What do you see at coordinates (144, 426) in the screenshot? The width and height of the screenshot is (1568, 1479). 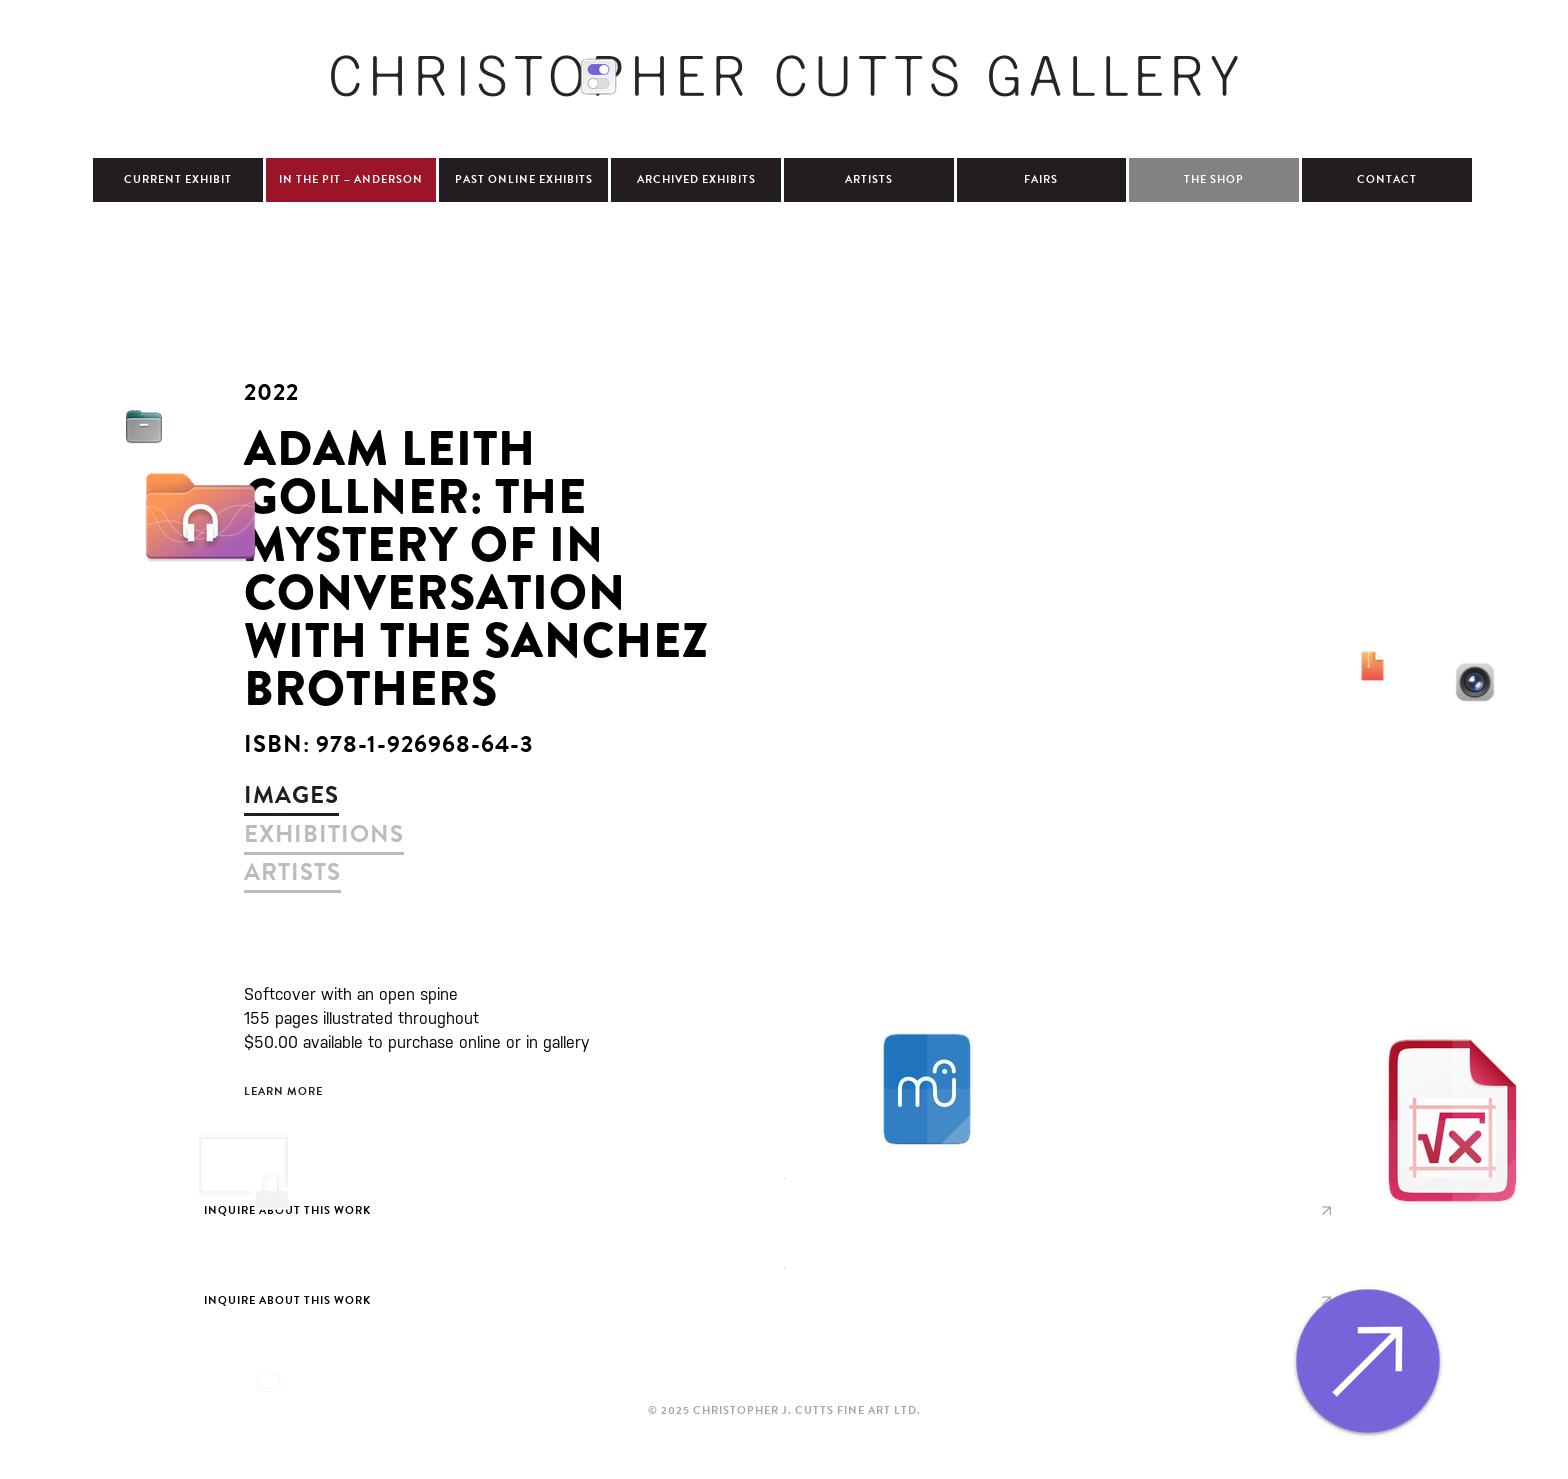 I see `open the file manager application` at bounding box center [144, 426].